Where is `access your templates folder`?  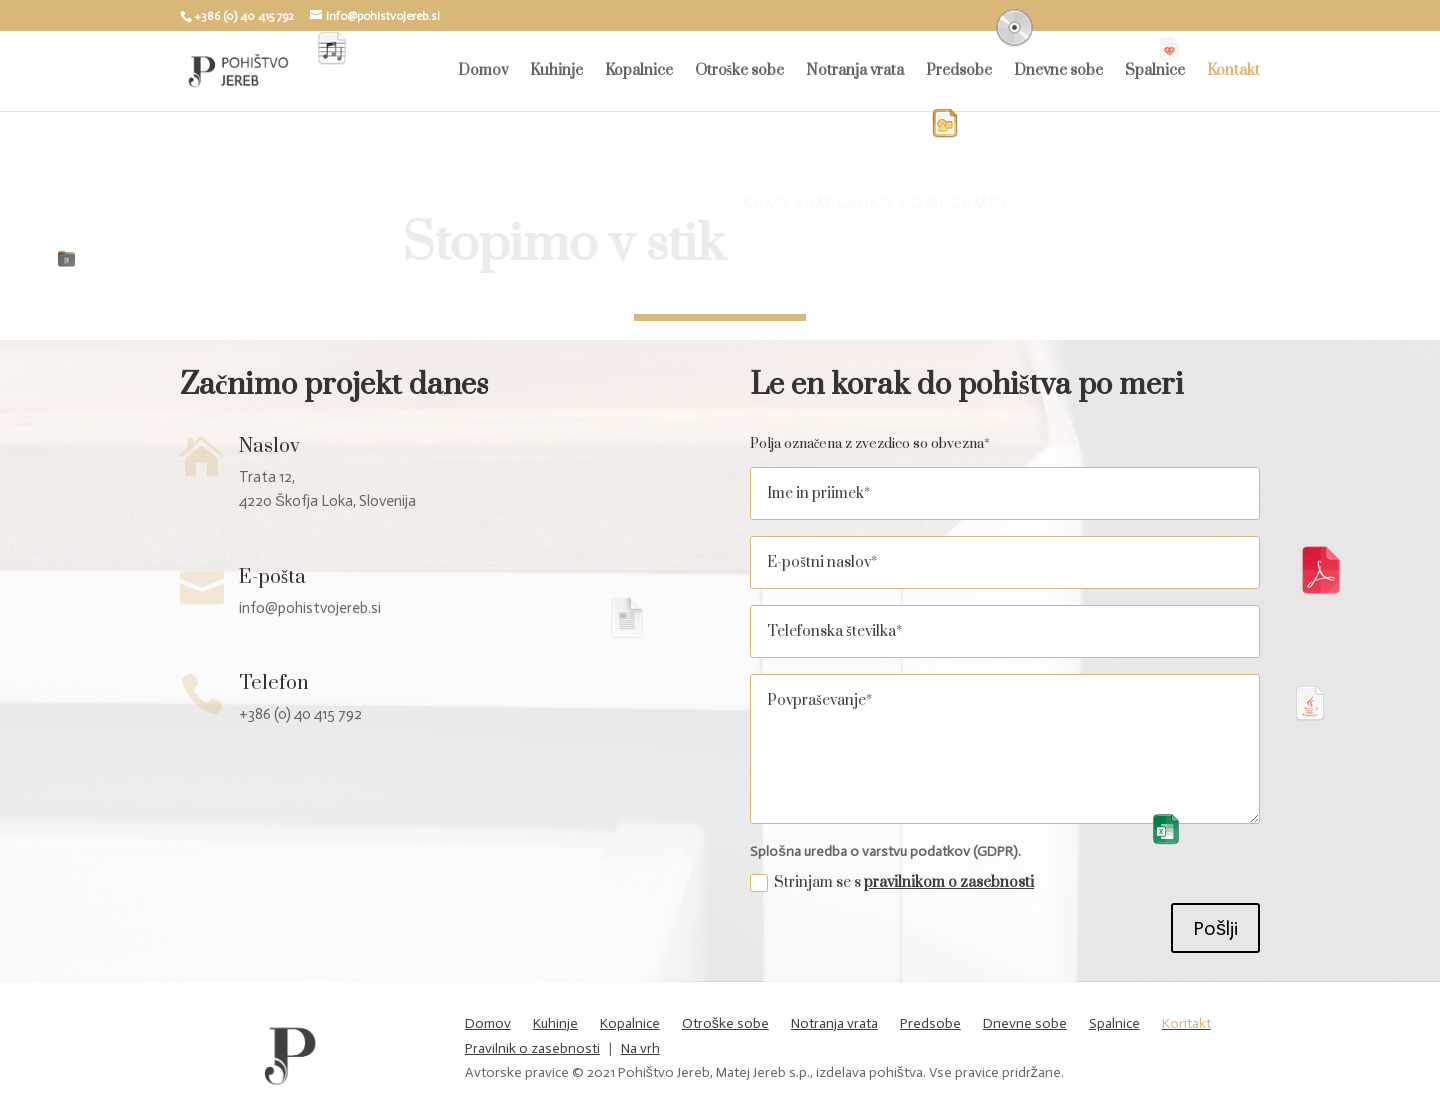
access your templates folder is located at coordinates (66, 258).